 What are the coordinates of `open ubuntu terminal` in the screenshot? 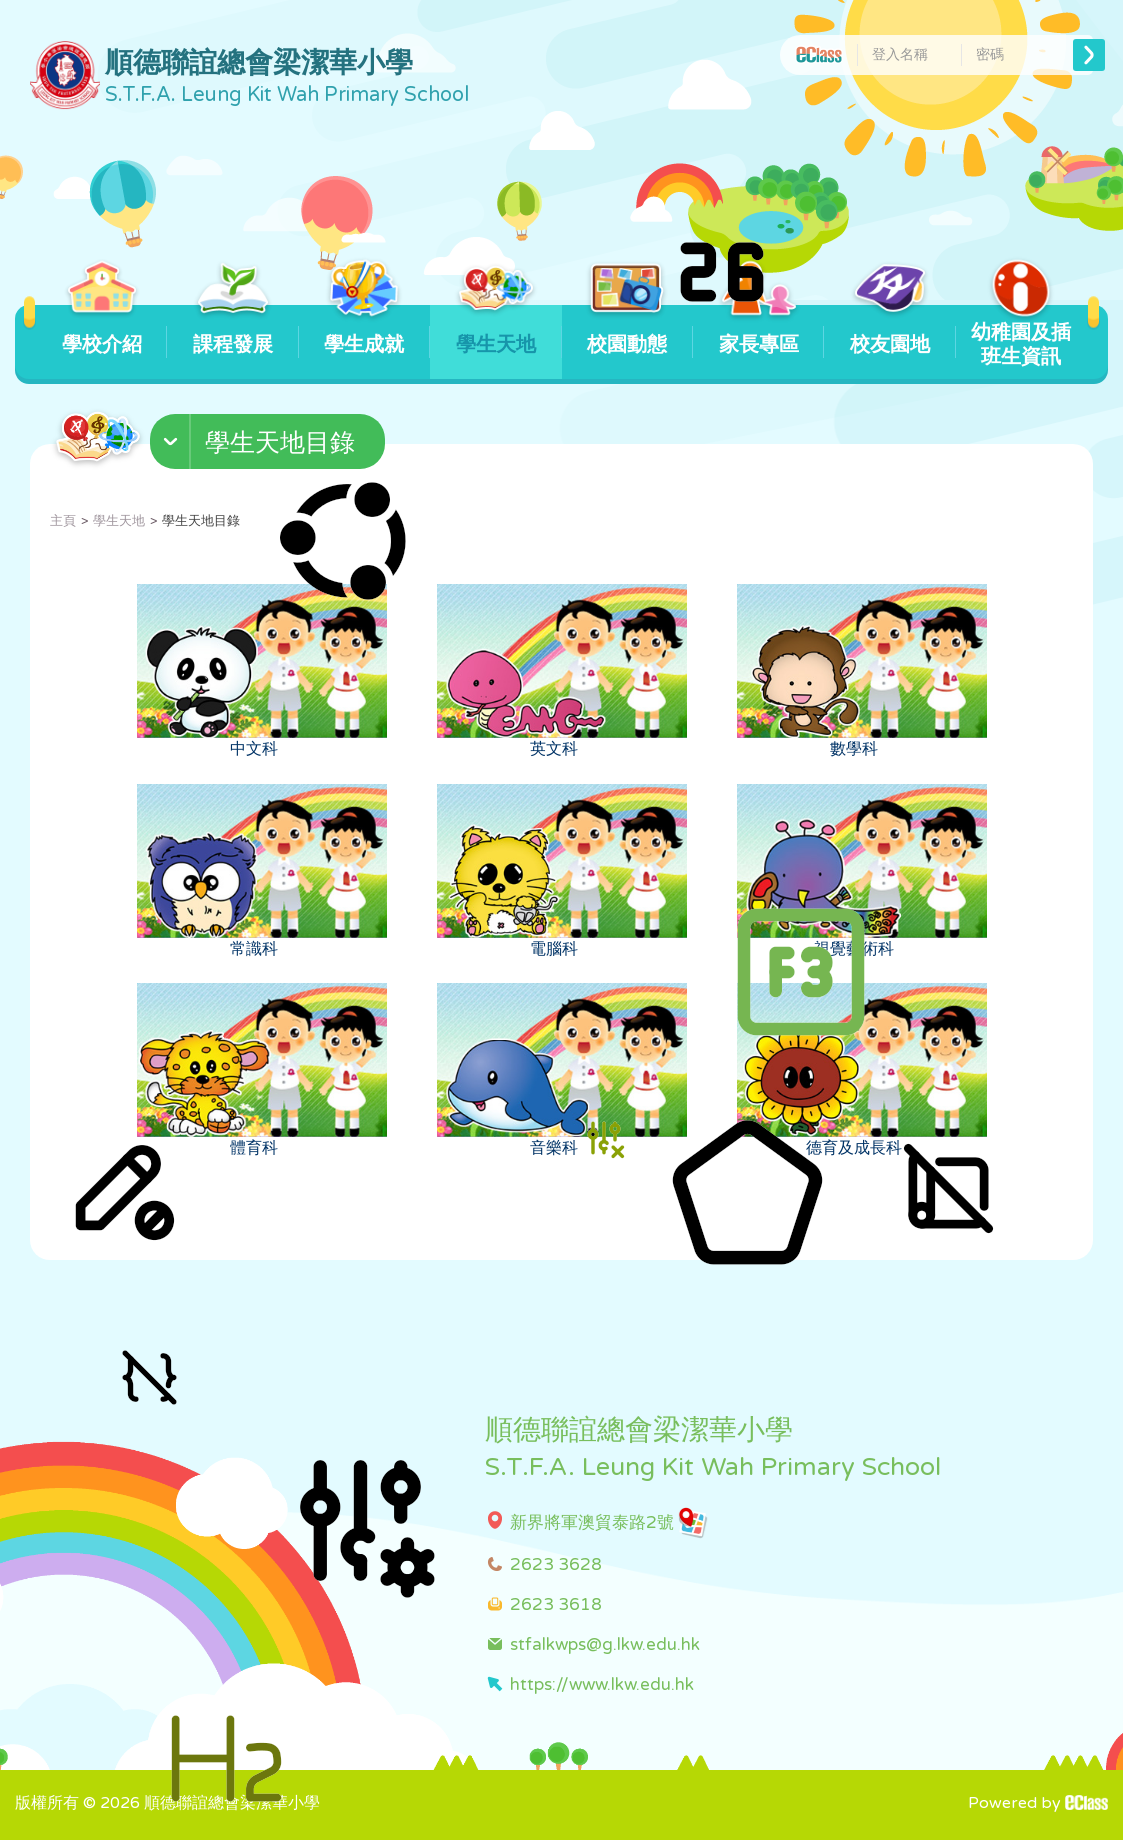 It's located at (347, 541).